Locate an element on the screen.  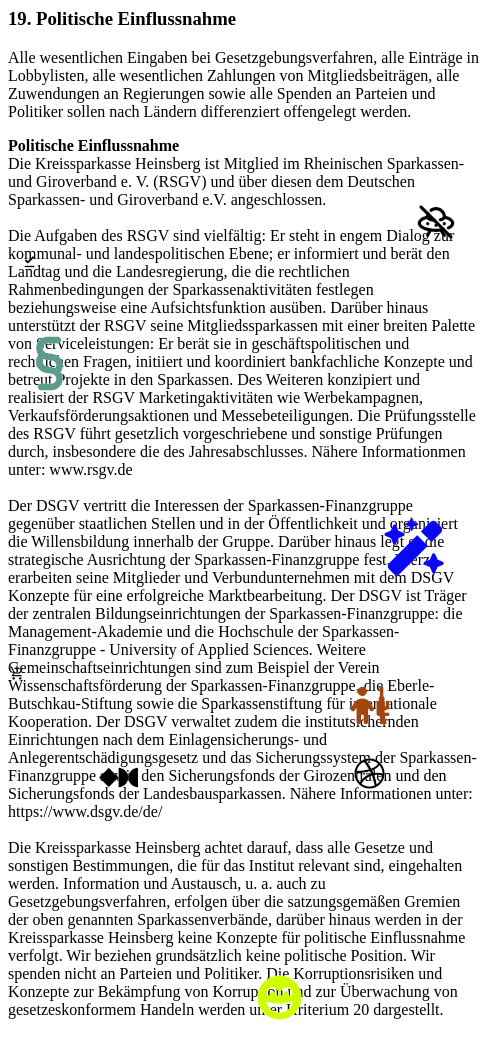
add item to shopping cart is located at coordinates (17, 673).